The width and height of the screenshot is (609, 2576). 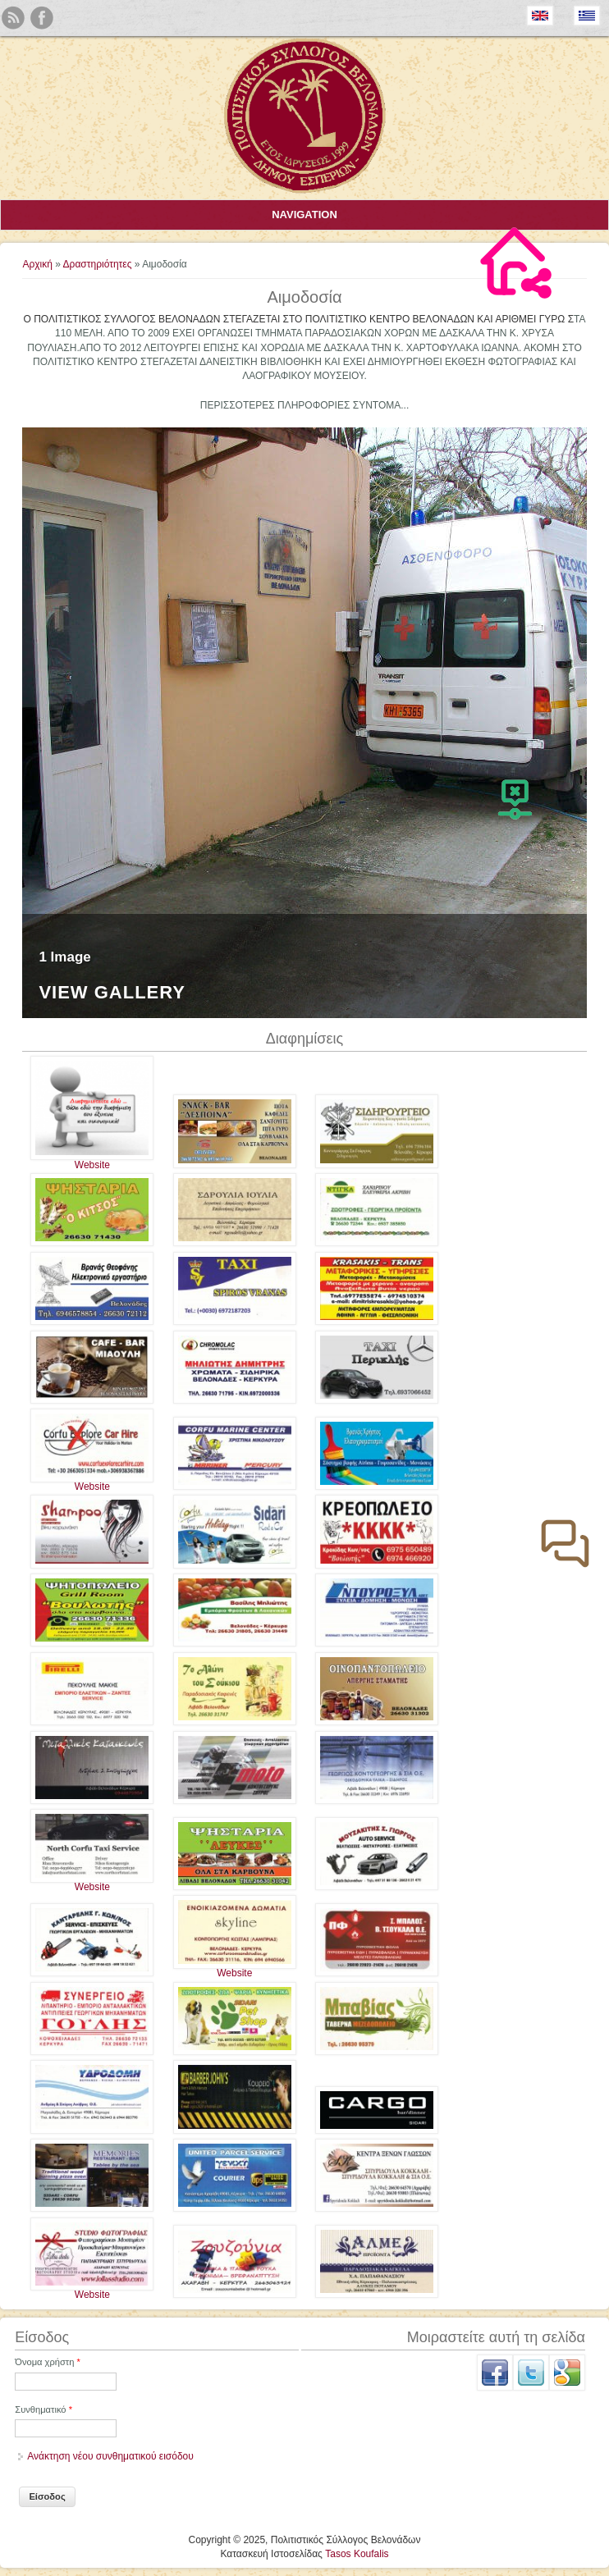 I want to click on share your home address or location, so click(x=514, y=261).